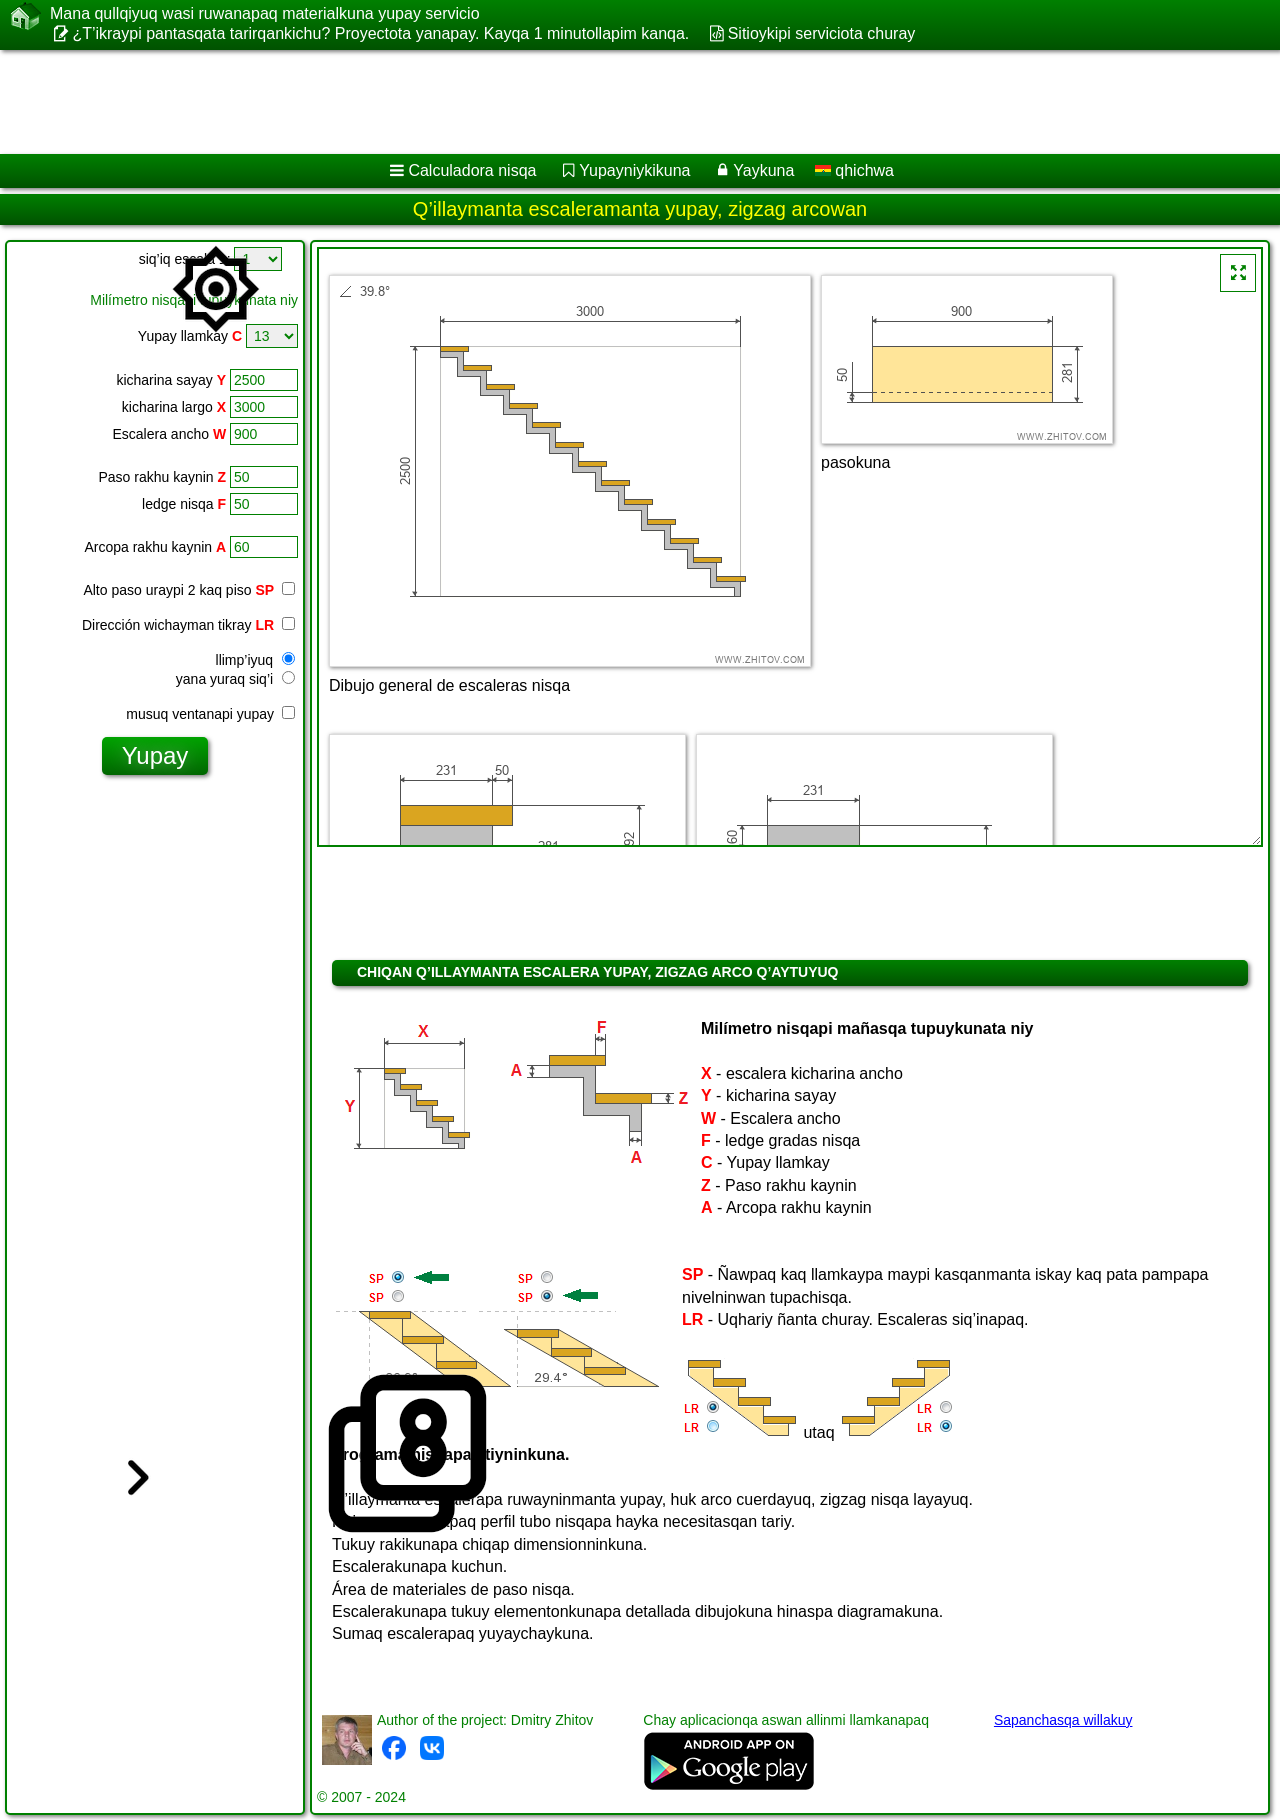 The image size is (1280, 1820). Describe the element at coordinates (407, 1453) in the screenshot. I see `view item 8 in a collection` at that location.